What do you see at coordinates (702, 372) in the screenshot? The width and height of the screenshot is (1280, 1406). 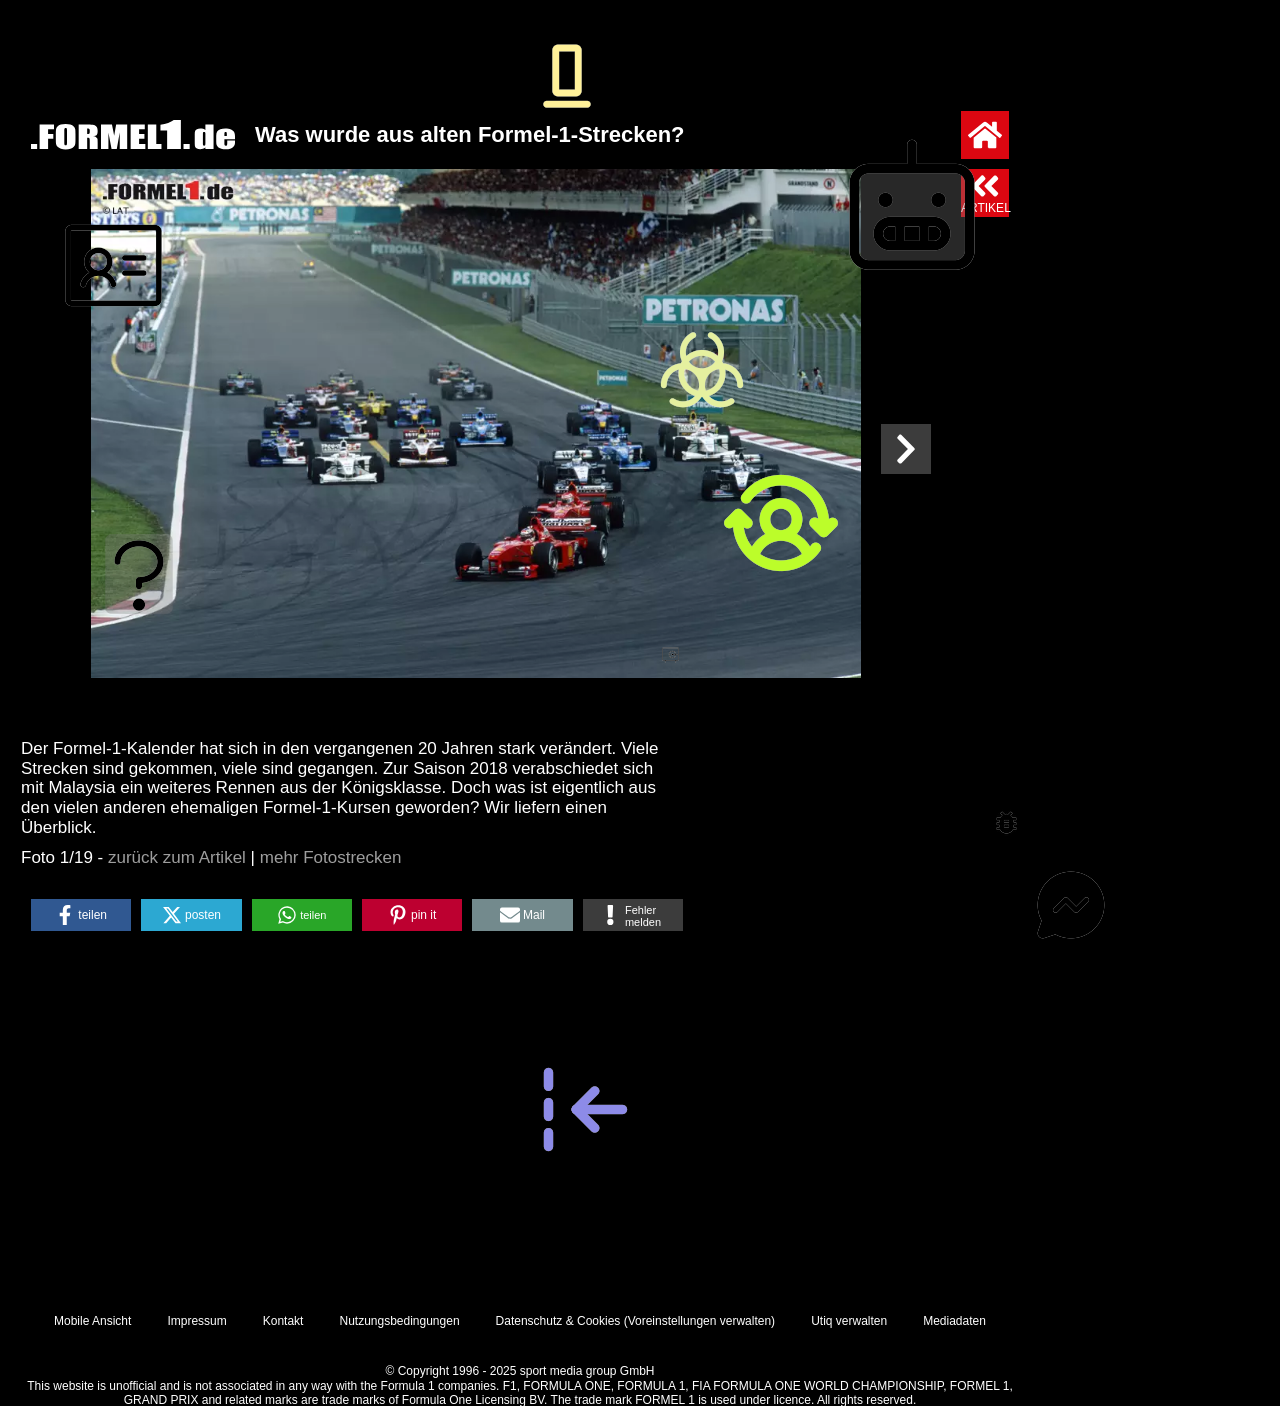 I see `indicates hazardous or dangerous content` at bounding box center [702, 372].